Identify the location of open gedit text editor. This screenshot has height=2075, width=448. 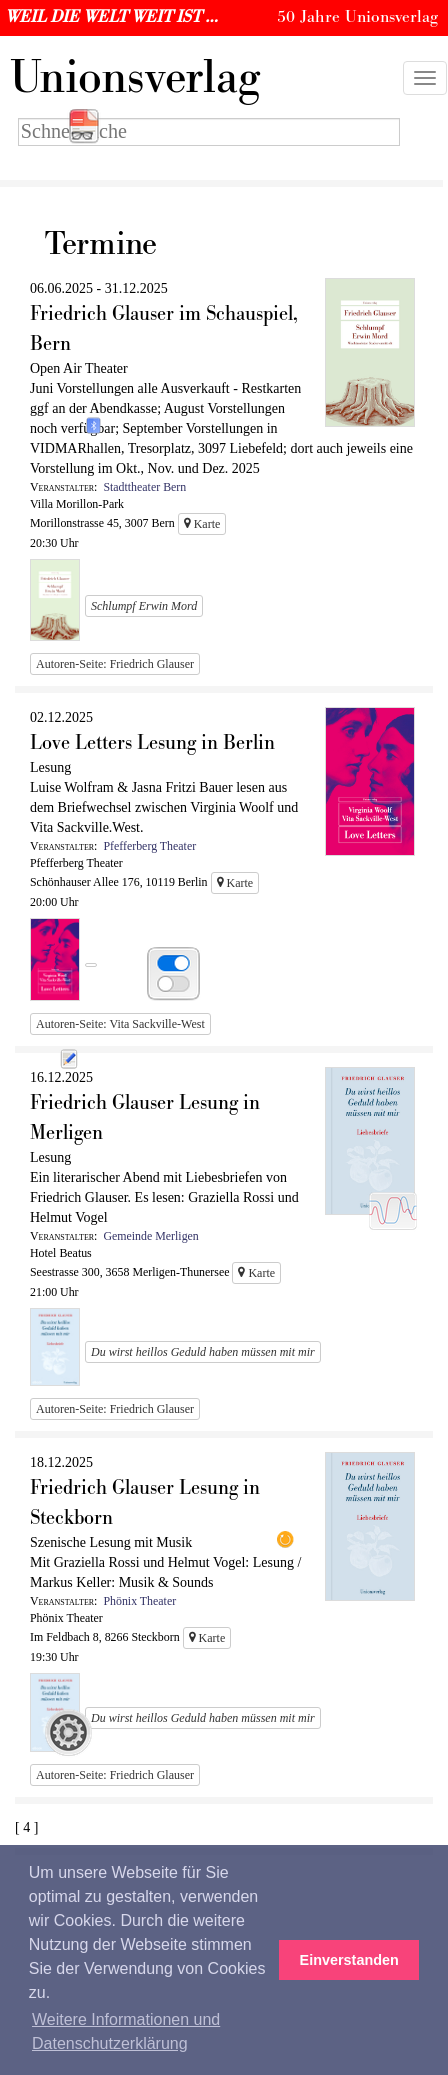
(69, 1059).